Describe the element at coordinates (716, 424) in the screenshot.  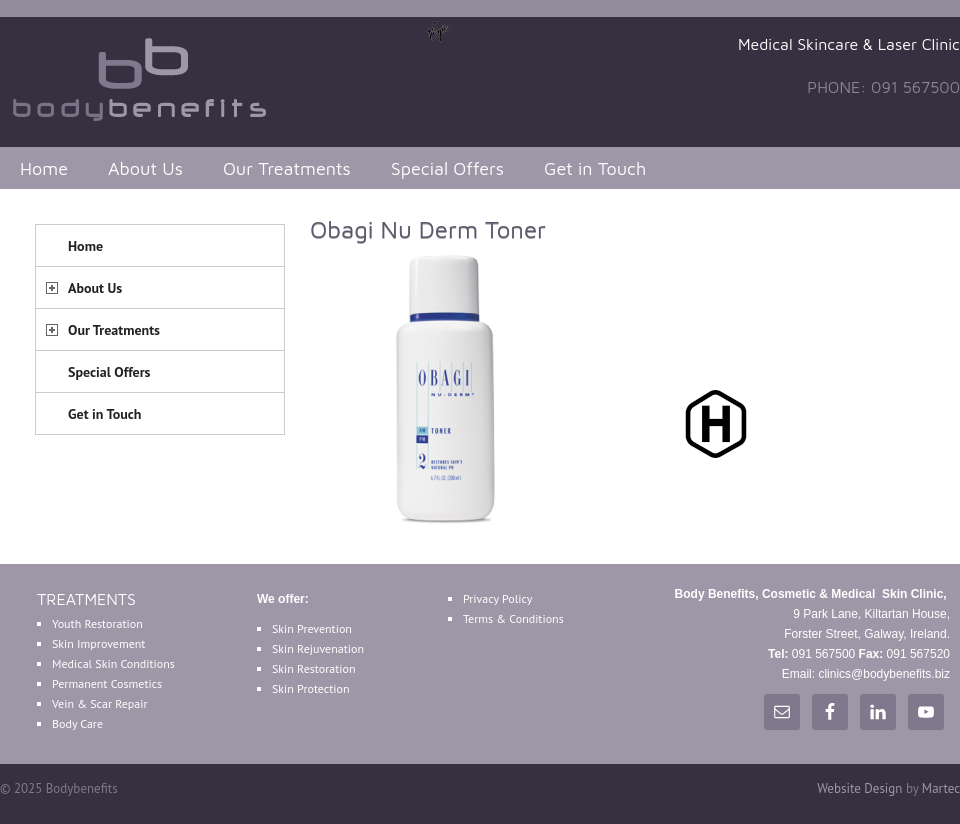
I see `Hugo static site generator logo` at that location.